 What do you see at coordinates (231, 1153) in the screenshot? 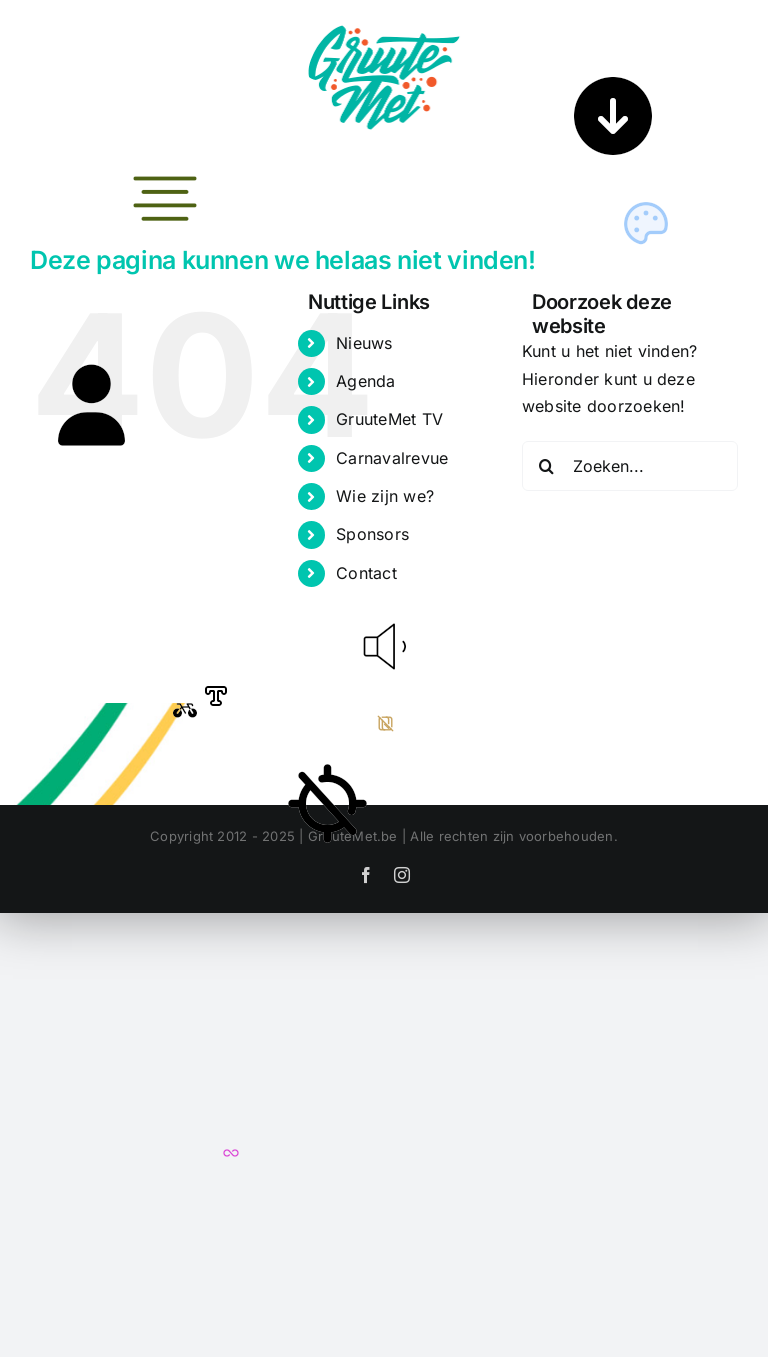
I see `indicates unlimited or infinite content` at bounding box center [231, 1153].